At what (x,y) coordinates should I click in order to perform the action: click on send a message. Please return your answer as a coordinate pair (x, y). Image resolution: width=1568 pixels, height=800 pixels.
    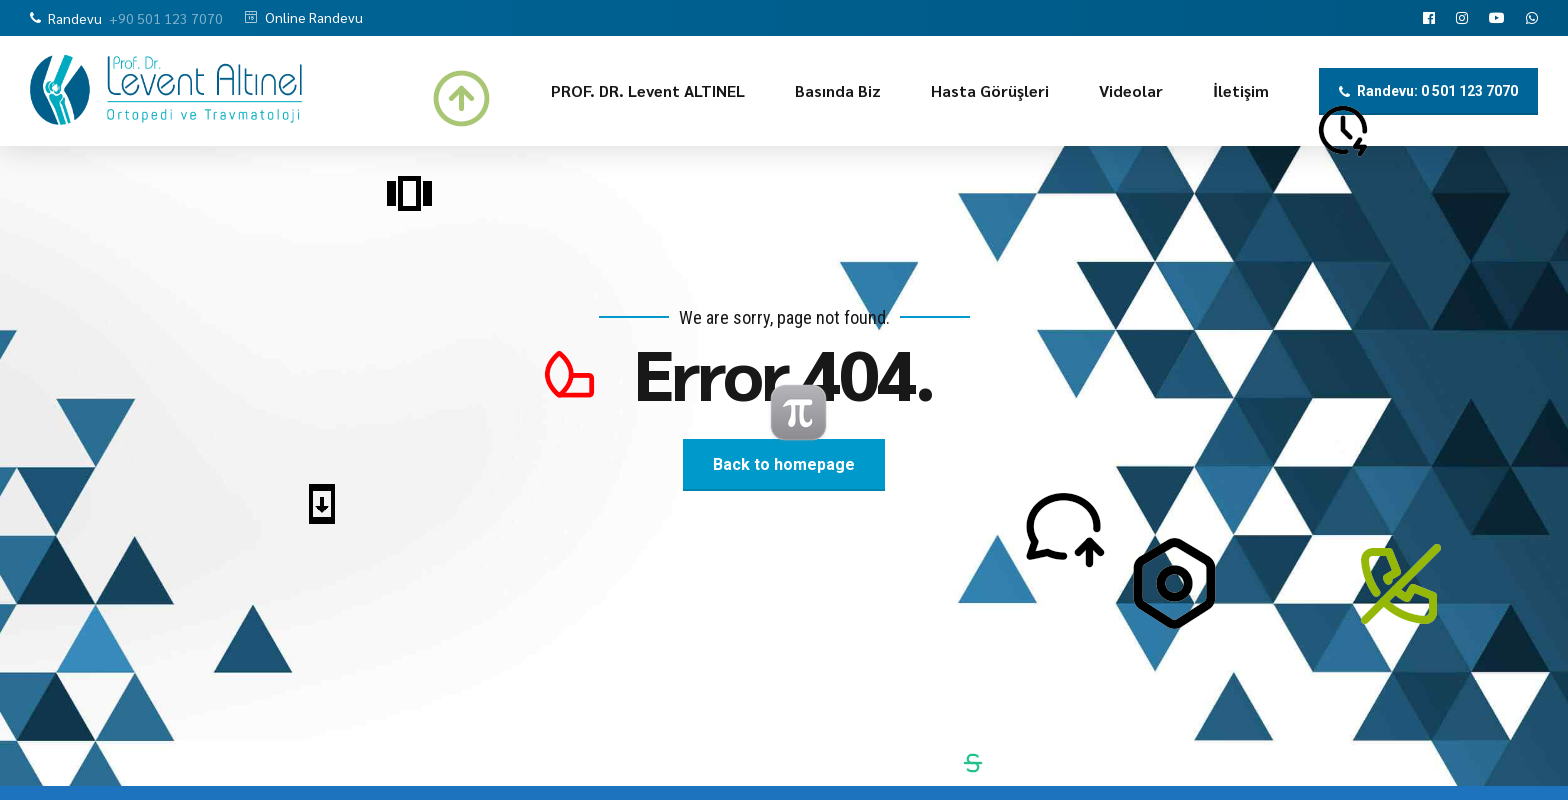
    Looking at the image, I should click on (1063, 526).